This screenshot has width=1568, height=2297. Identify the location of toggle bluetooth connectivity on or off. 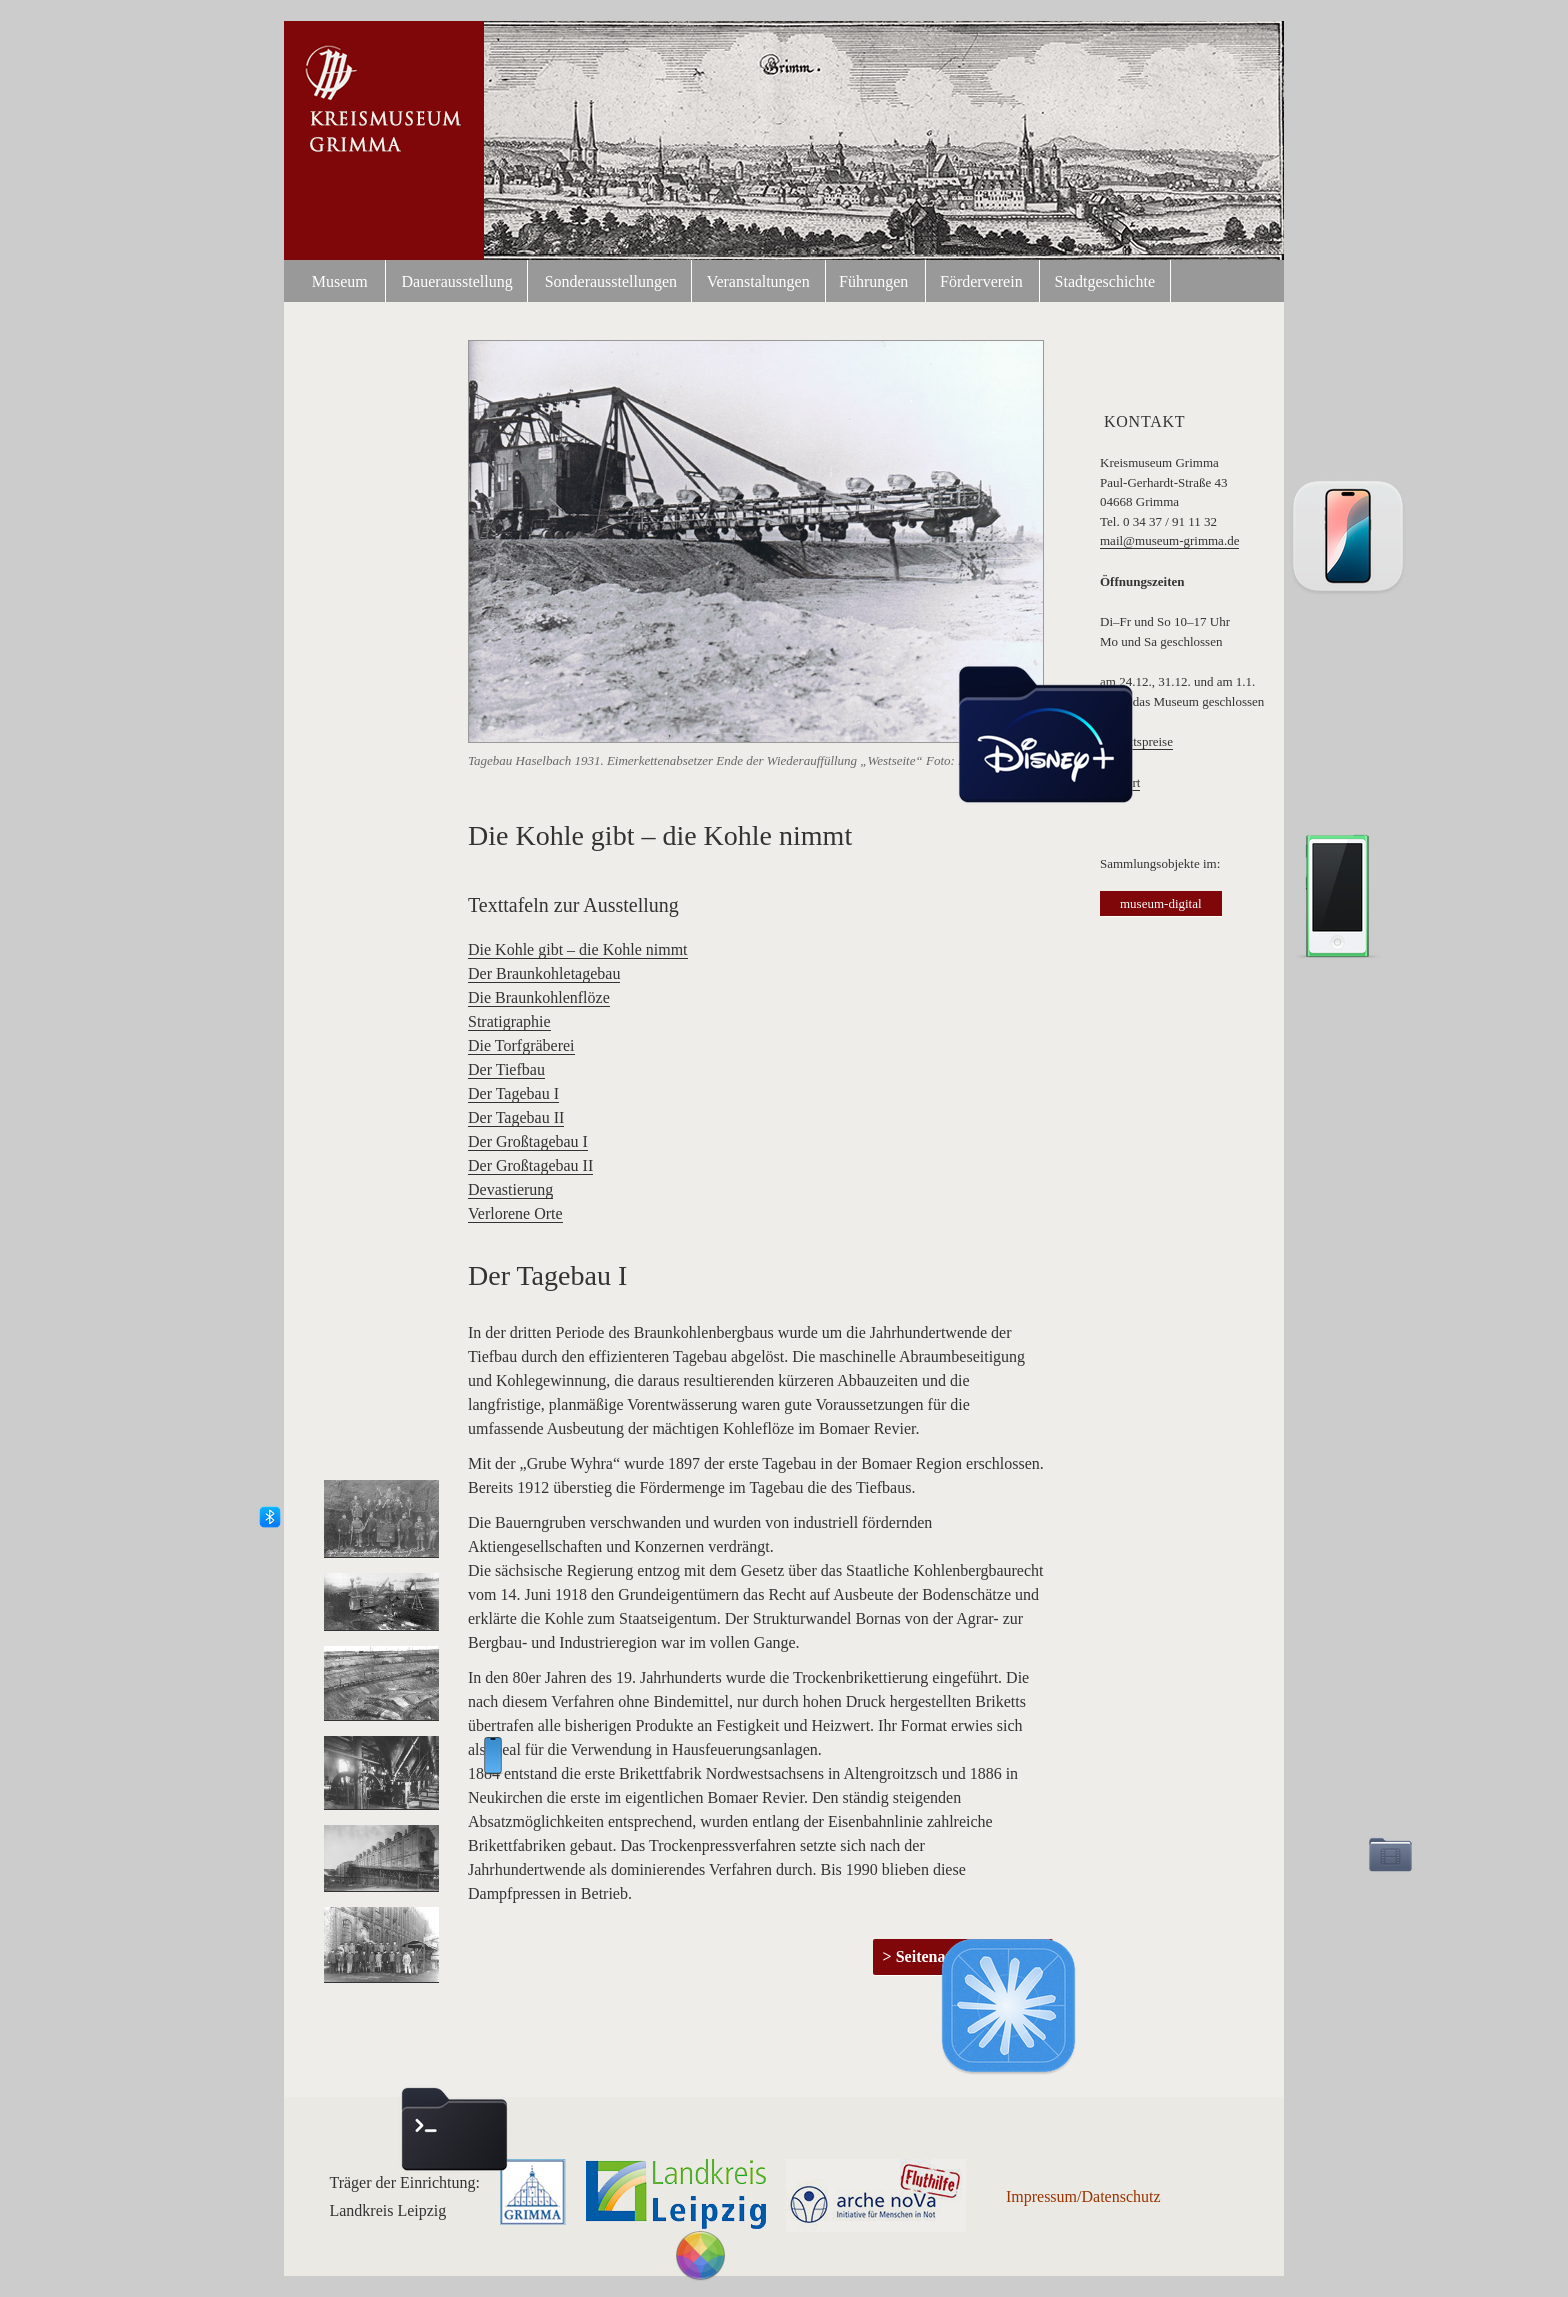
(270, 1517).